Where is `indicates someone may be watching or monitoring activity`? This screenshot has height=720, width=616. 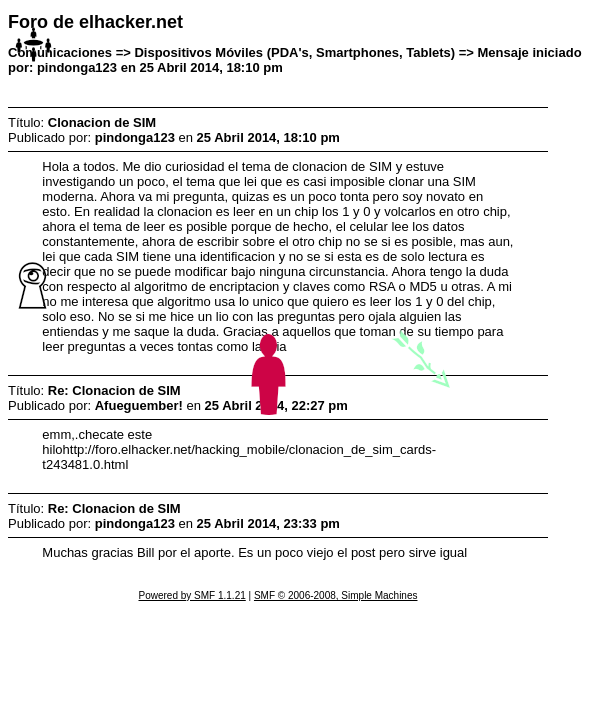 indicates someone may be watching or monitoring activity is located at coordinates (32, 285).